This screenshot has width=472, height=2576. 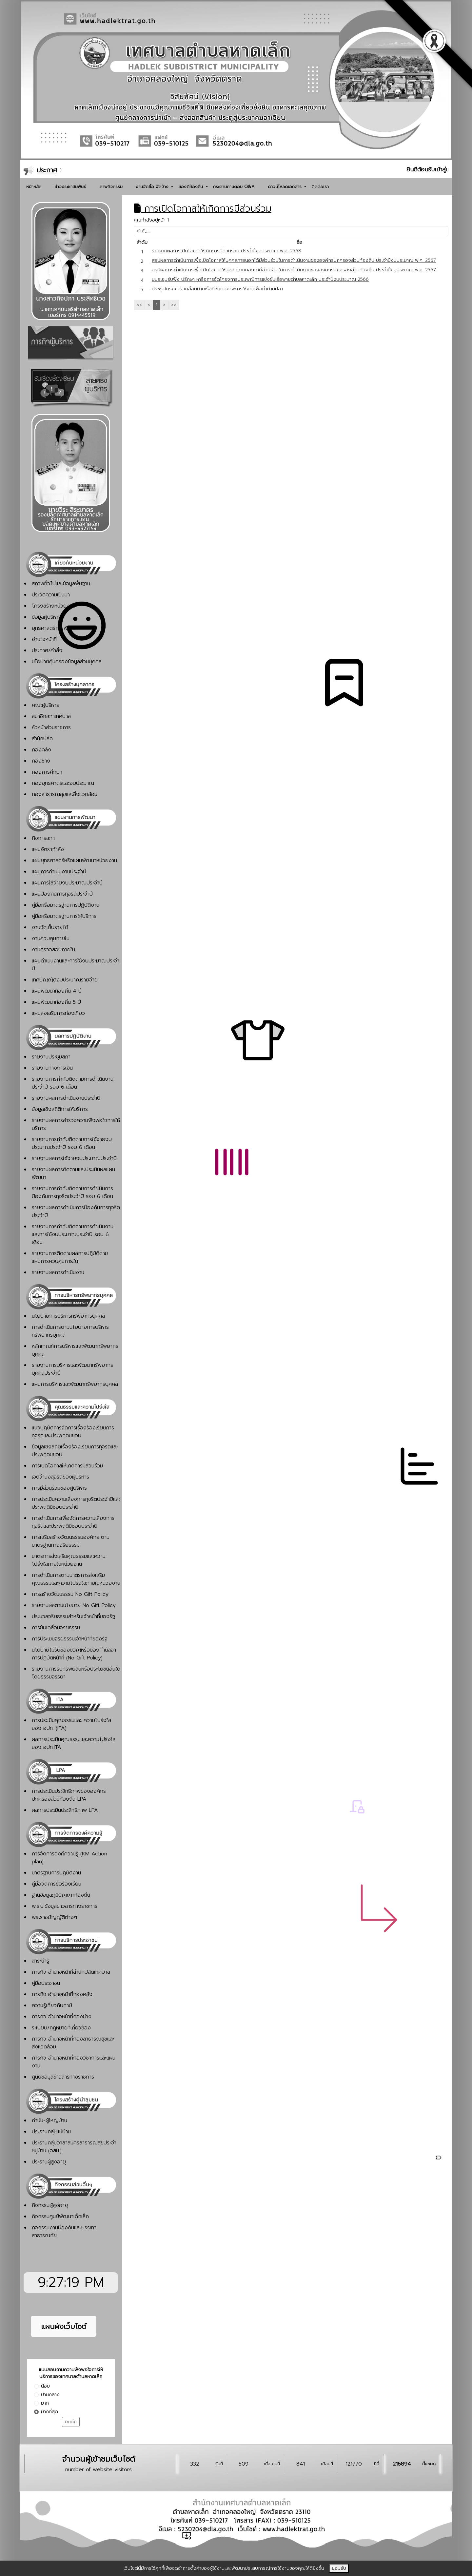 What do you see at coordinates (187, 2535) in the screenshot?
I see `add current item to play next in queue` at bounding box center [187, 2535].